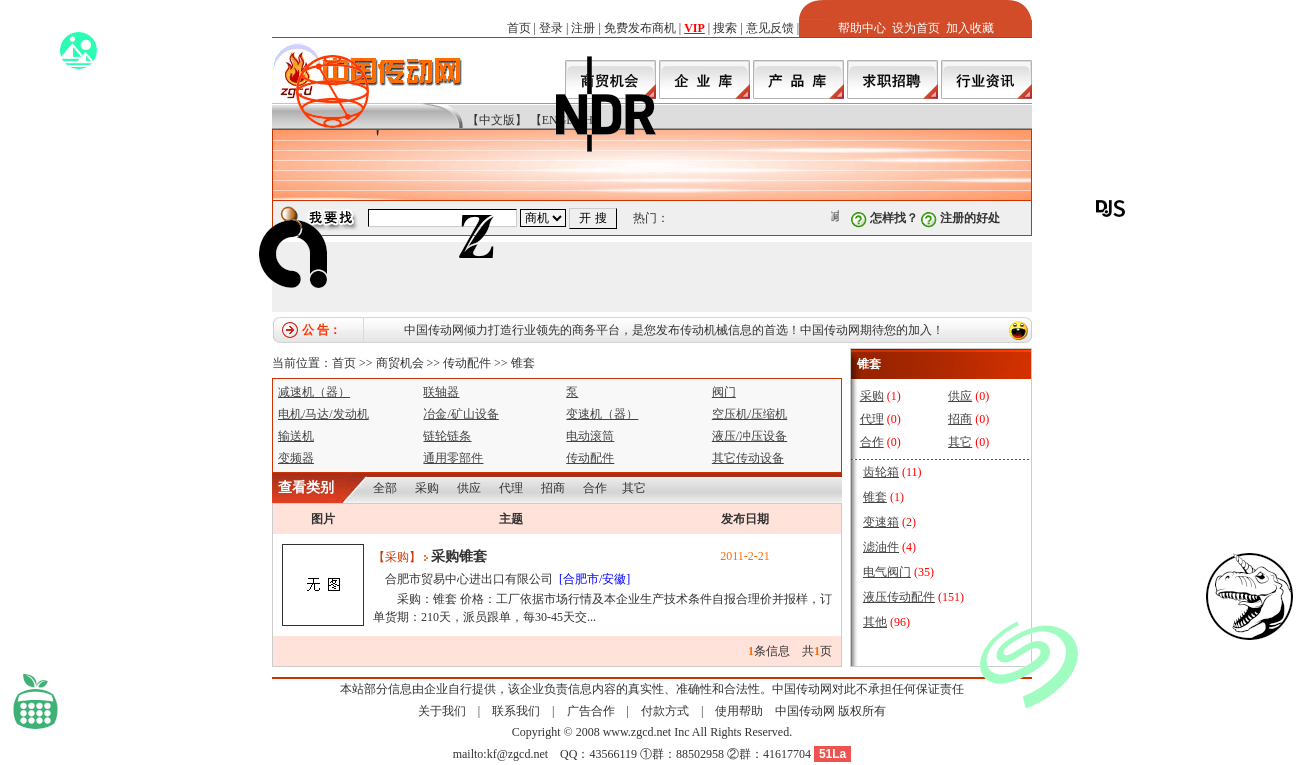 The height and width of the screenshot is (765, 1304). Describe the element at coordinates (332, 91) in the screenshot. I see `qiskit quantum computing framework logo` at that location.